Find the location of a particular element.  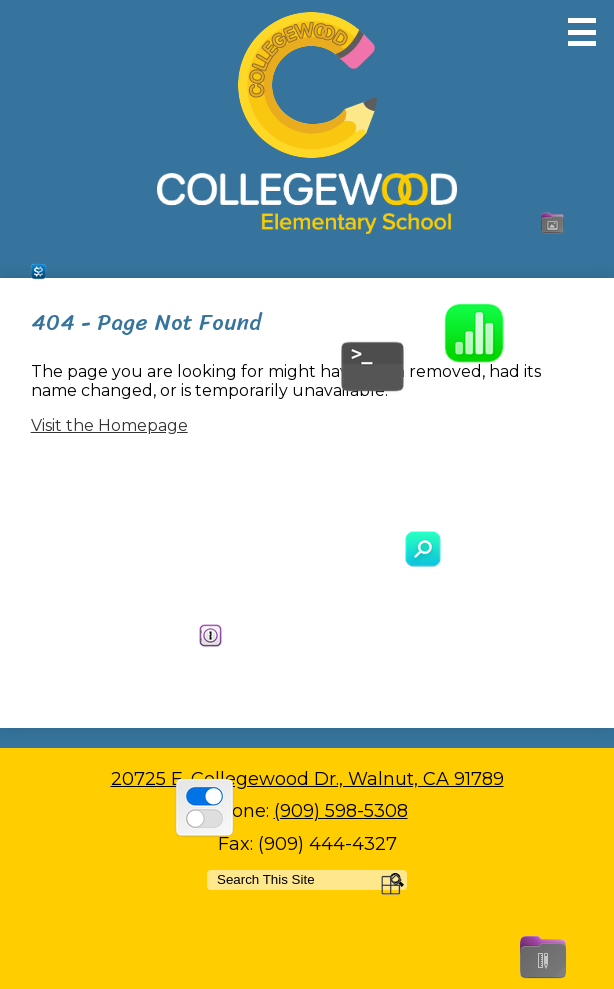

open fava, a web interface for beancount accounting is located at coordinates (38, 271).